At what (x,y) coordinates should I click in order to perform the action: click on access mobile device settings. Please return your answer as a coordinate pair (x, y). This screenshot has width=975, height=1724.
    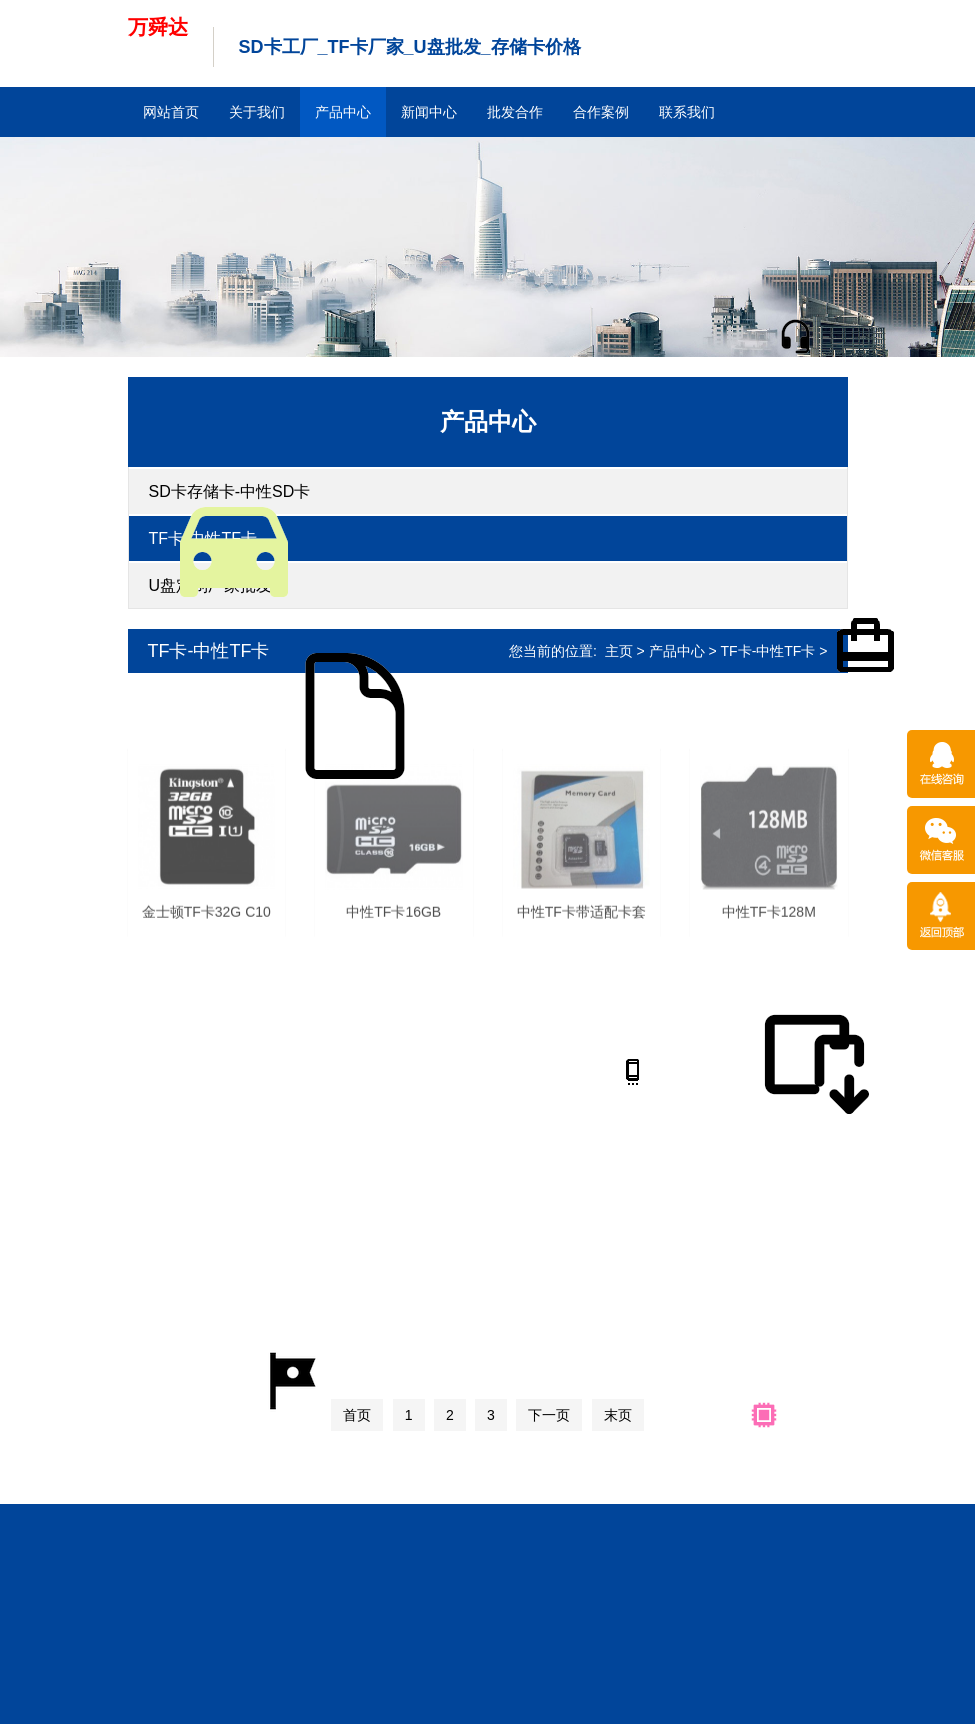
    Looking at the image, I should click on (633, 1072).